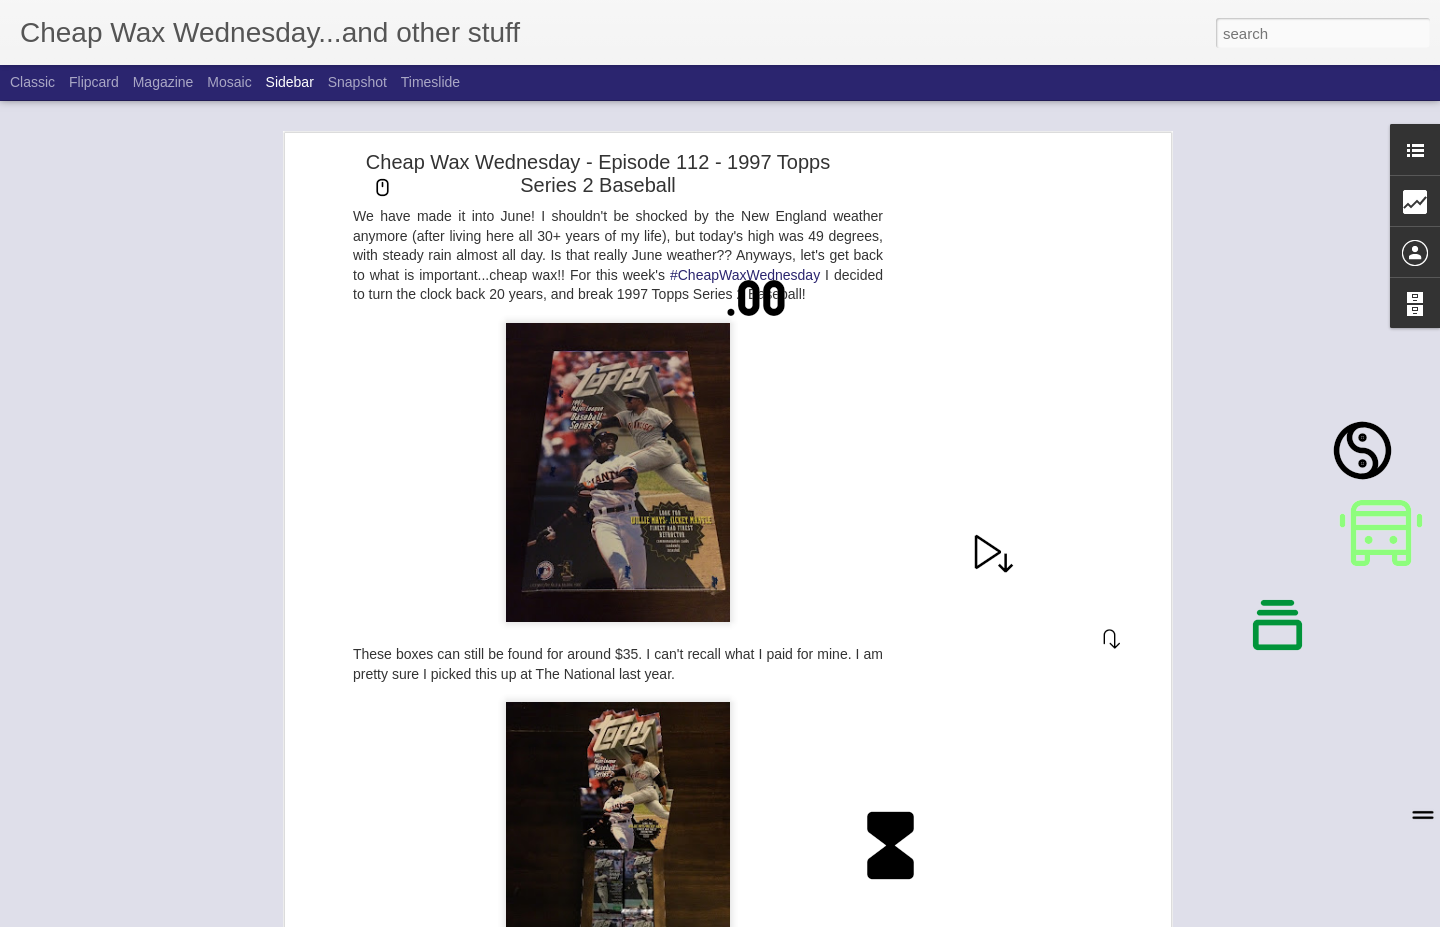 The image size is (1440, 927). What do you see at coordinates (382, 187) in the screenshot?
I see `mouse input device indicator` at bounding box center [382, 187].